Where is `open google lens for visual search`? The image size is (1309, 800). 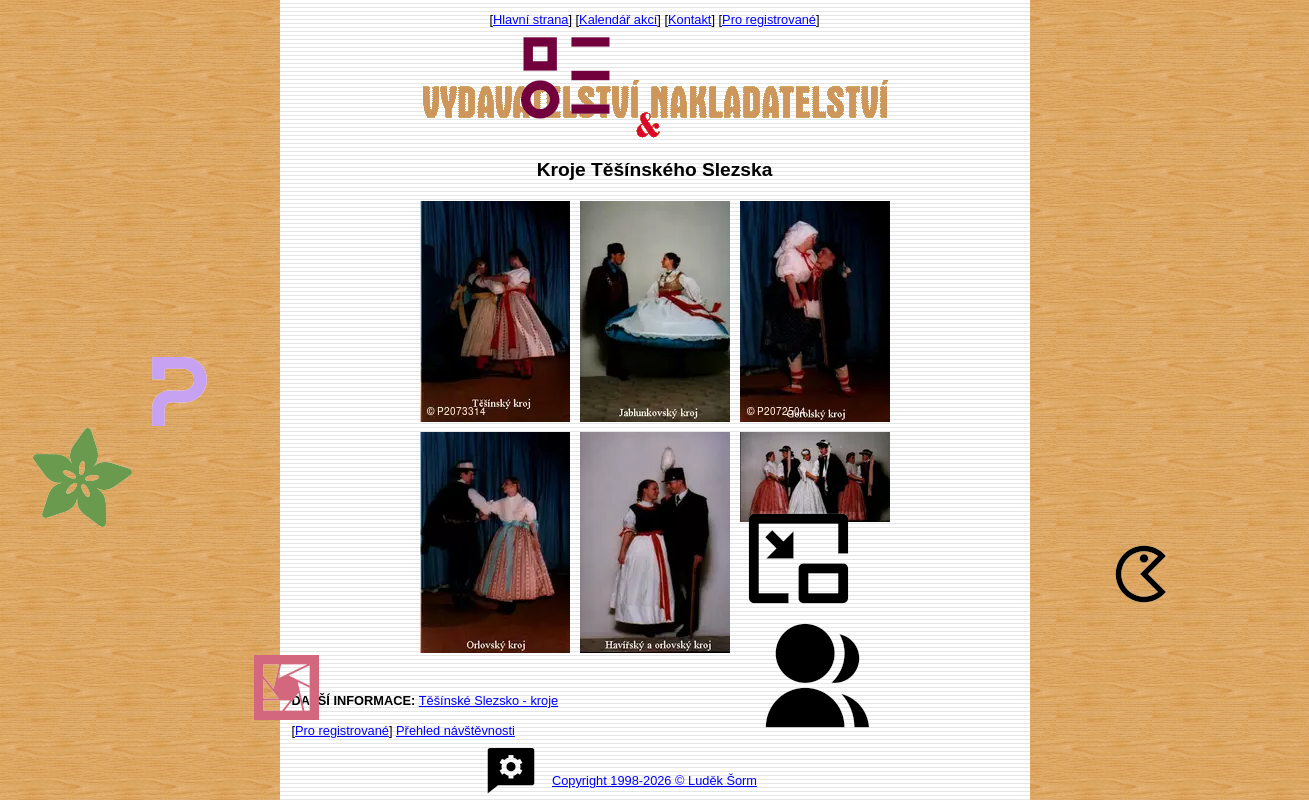 open google lens for visual search is located at coordinates (286, 687).